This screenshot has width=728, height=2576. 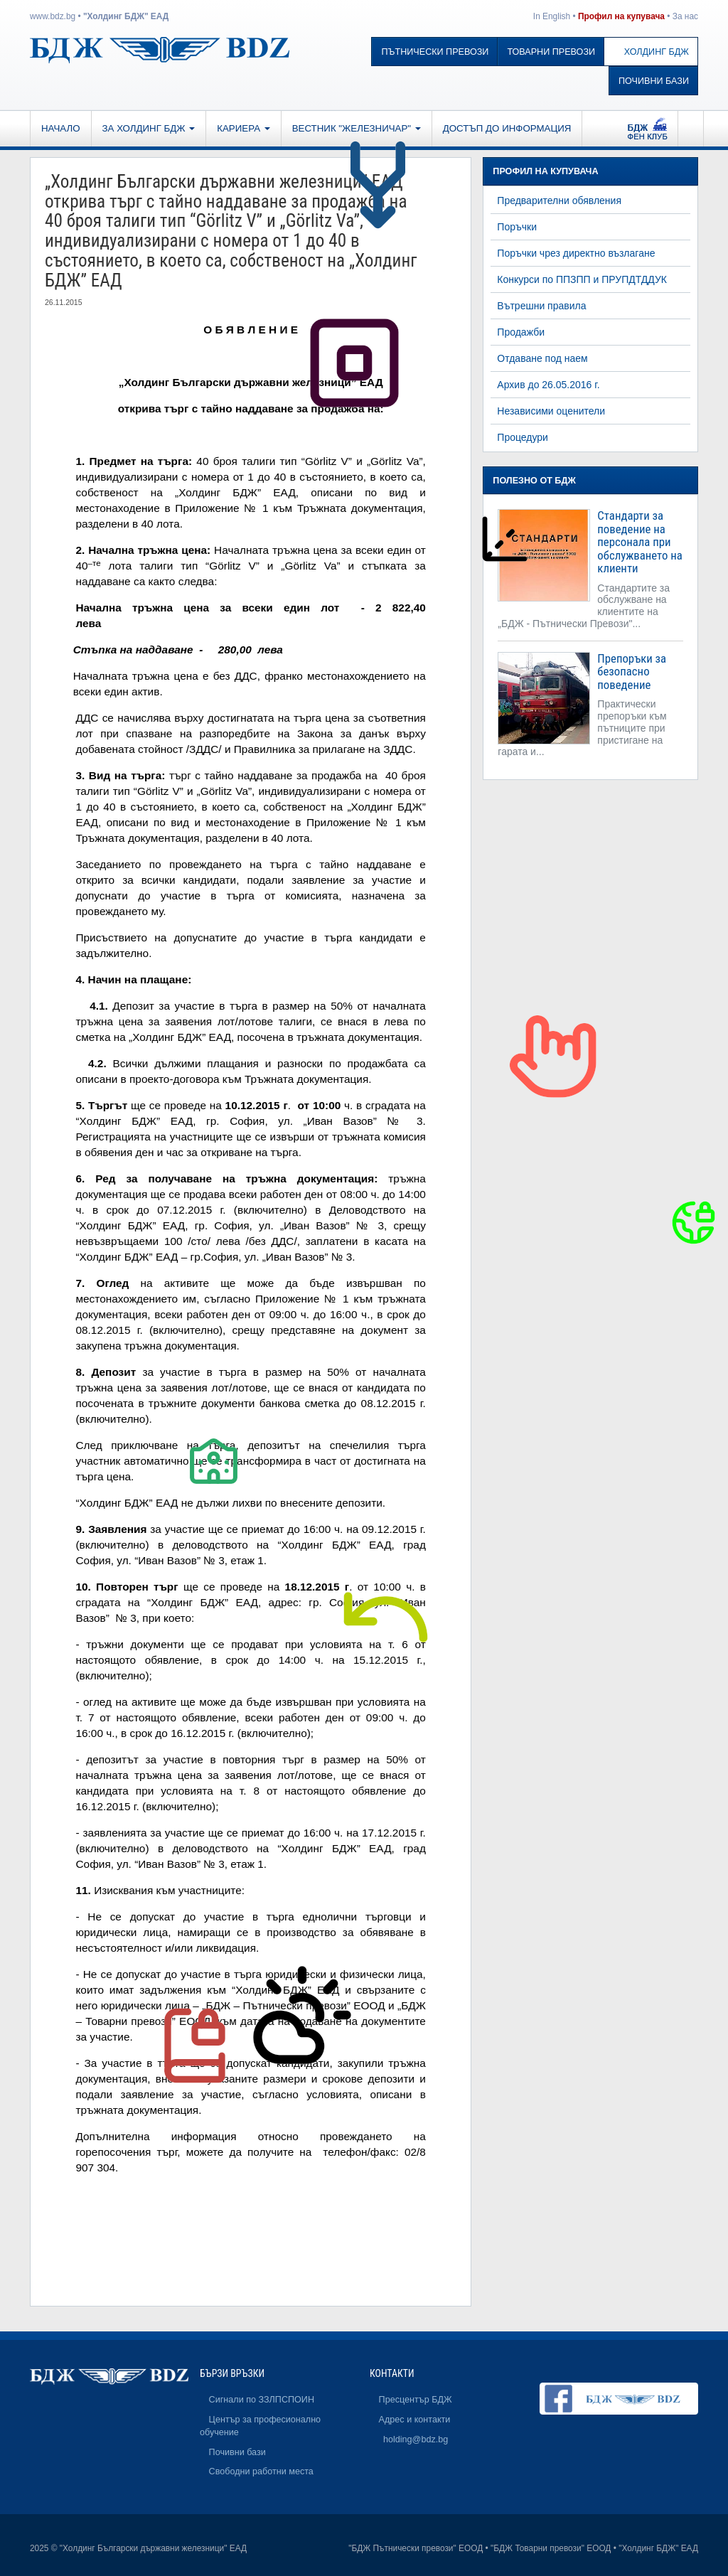 What do you see at coordinates (302, 2015) in the screenshot?
I see `view current weather conditions` at bounding box center [302, 2015].